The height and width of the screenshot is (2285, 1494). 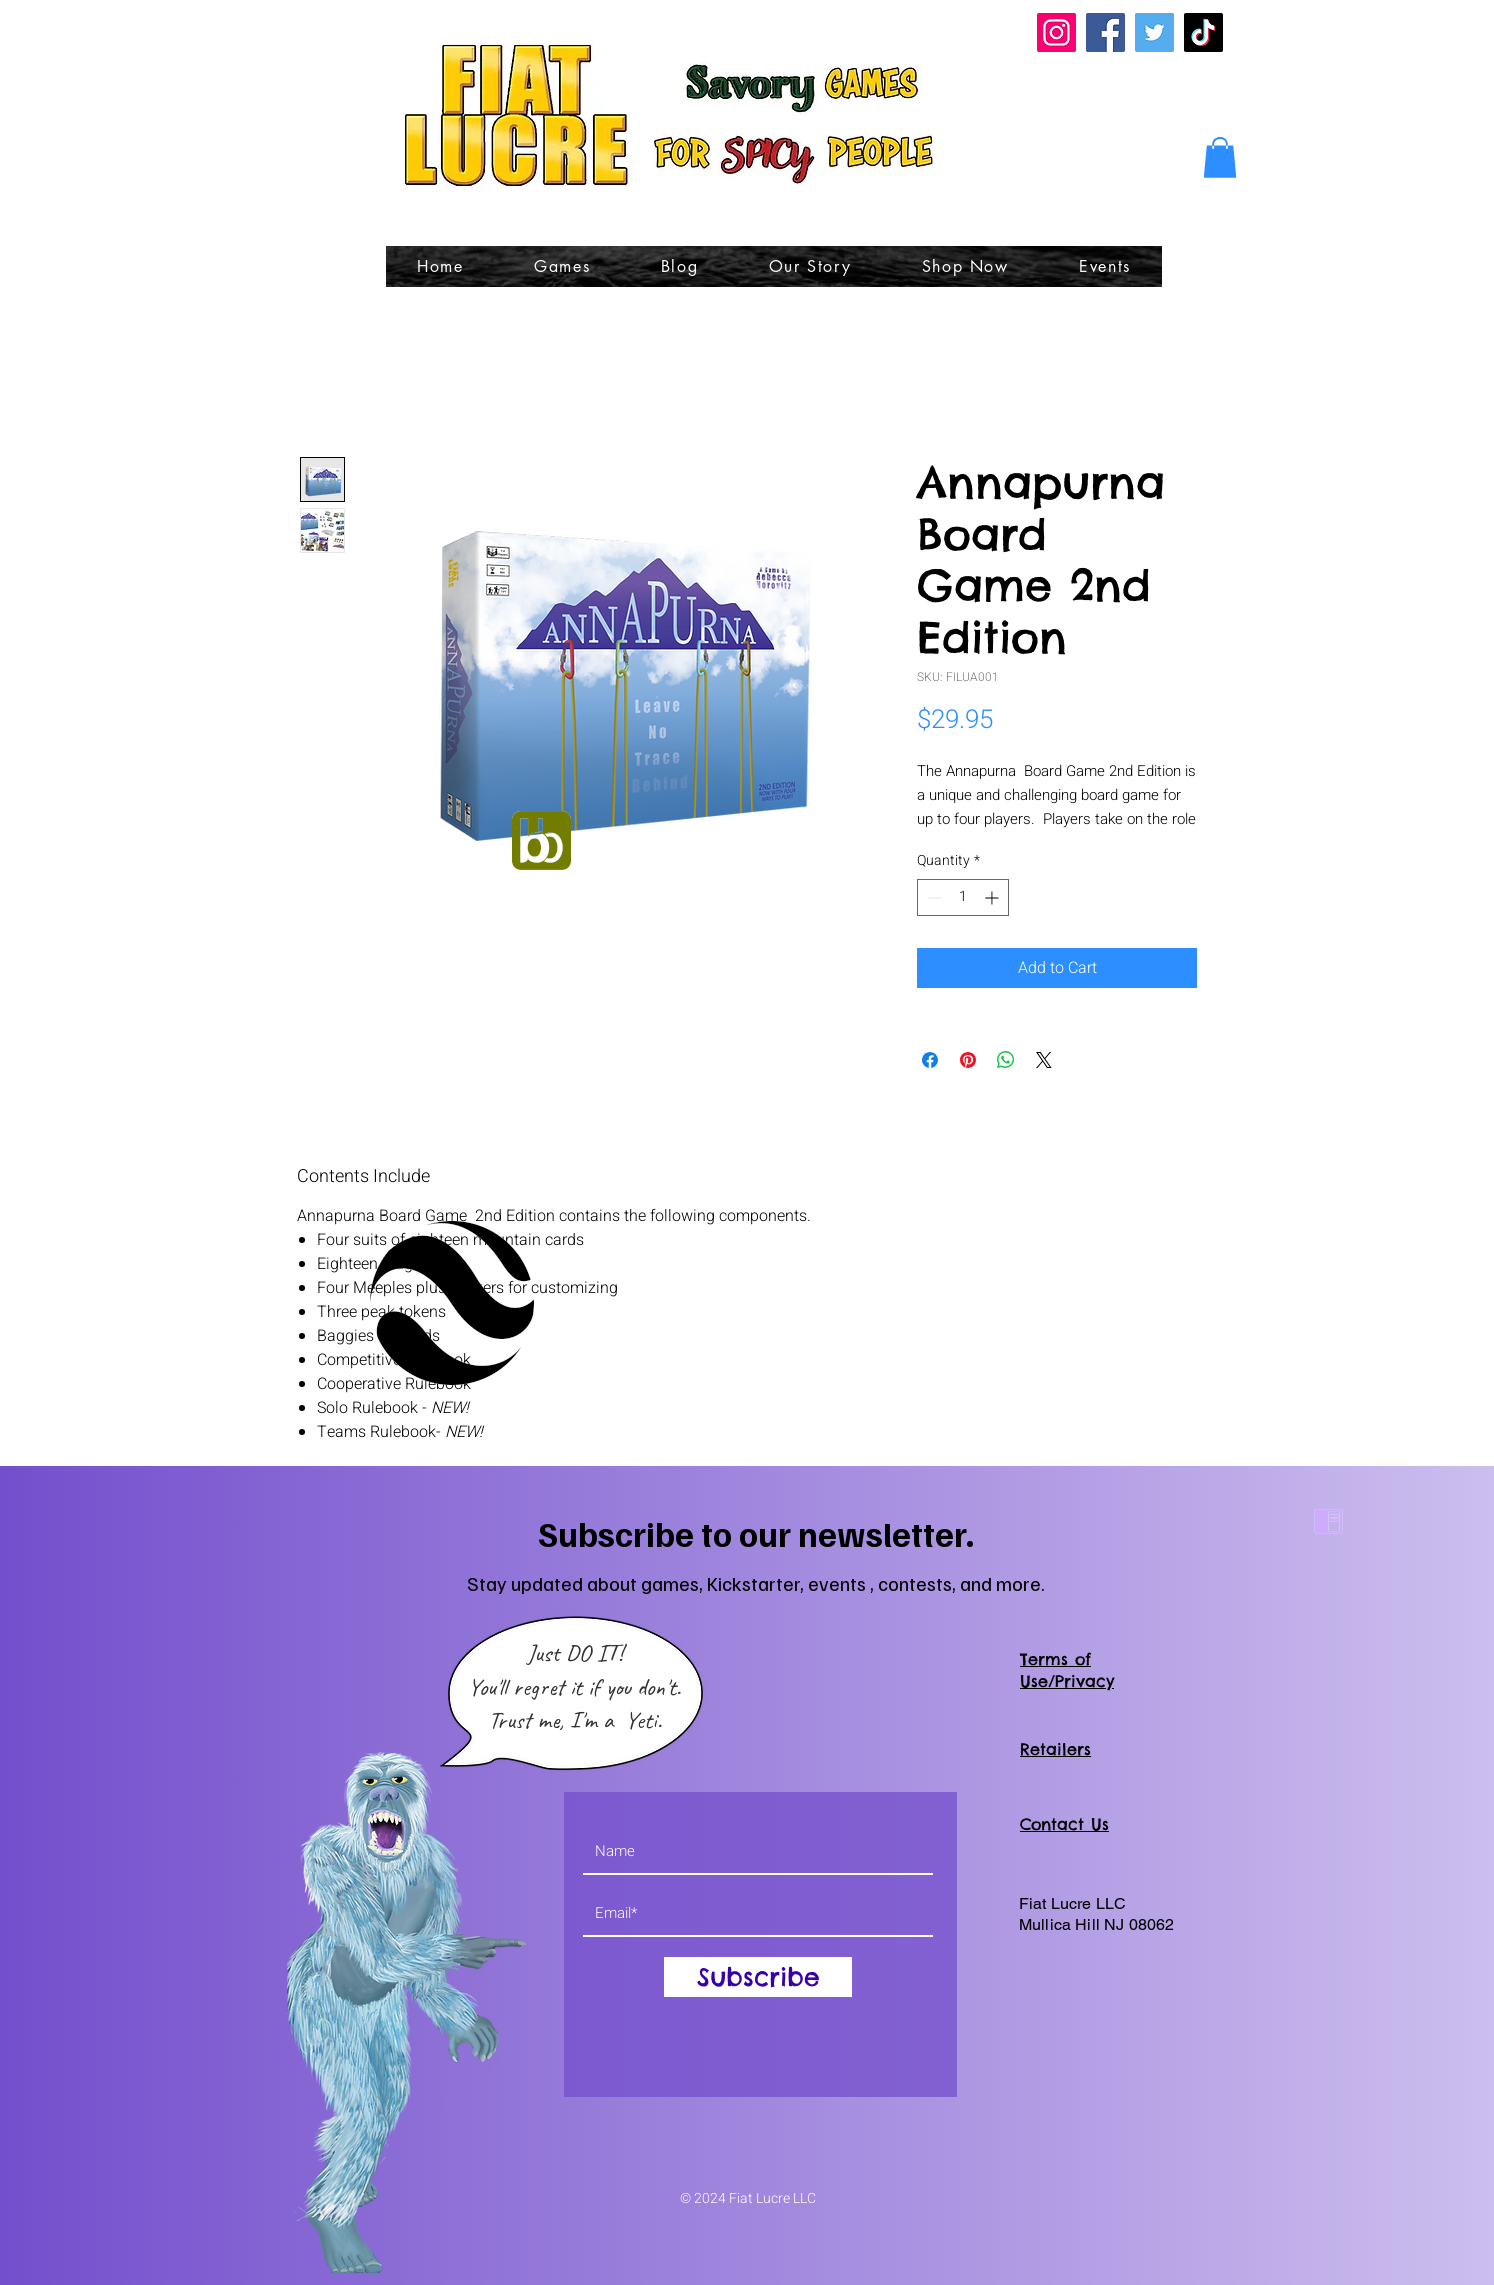 I want to click on open Google Earth app, so click(x=452, y=1303).